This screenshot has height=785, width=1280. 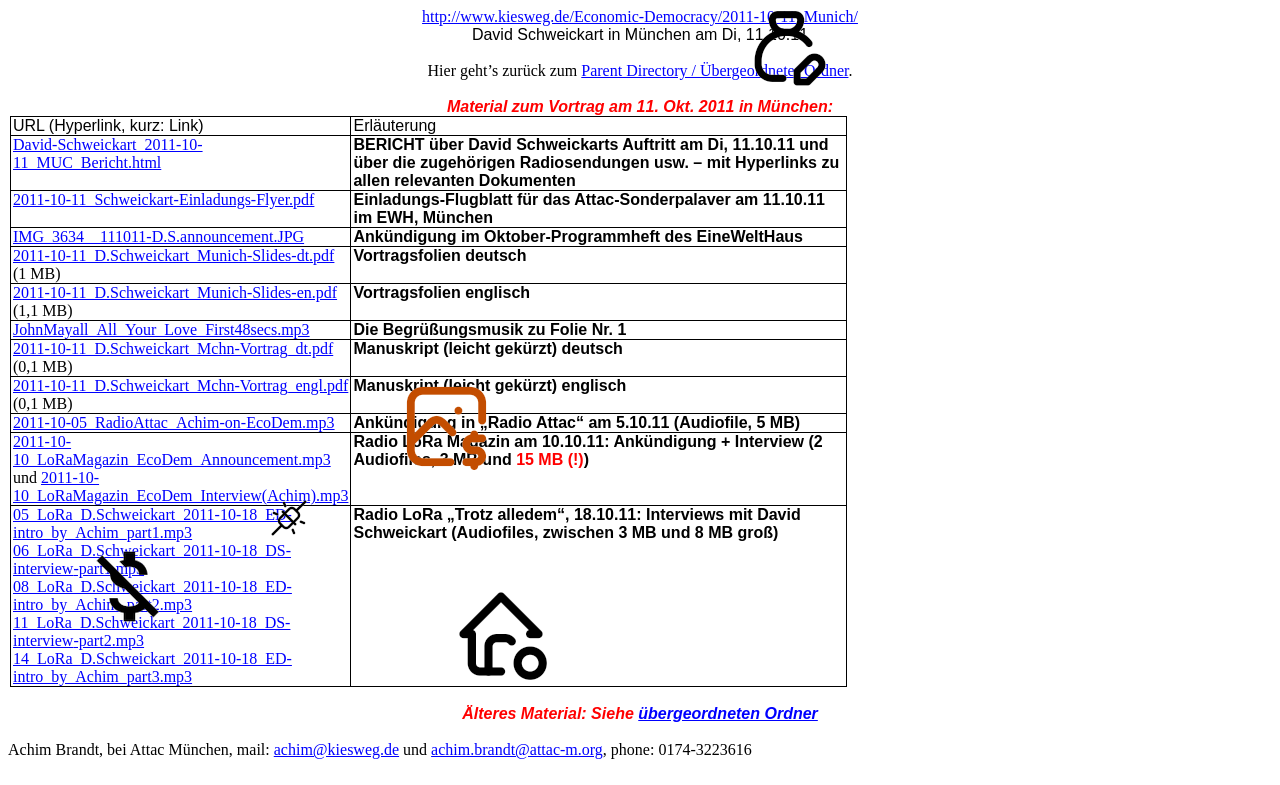 I want to click on view paid or premium photos, so click(x=446, y=426).